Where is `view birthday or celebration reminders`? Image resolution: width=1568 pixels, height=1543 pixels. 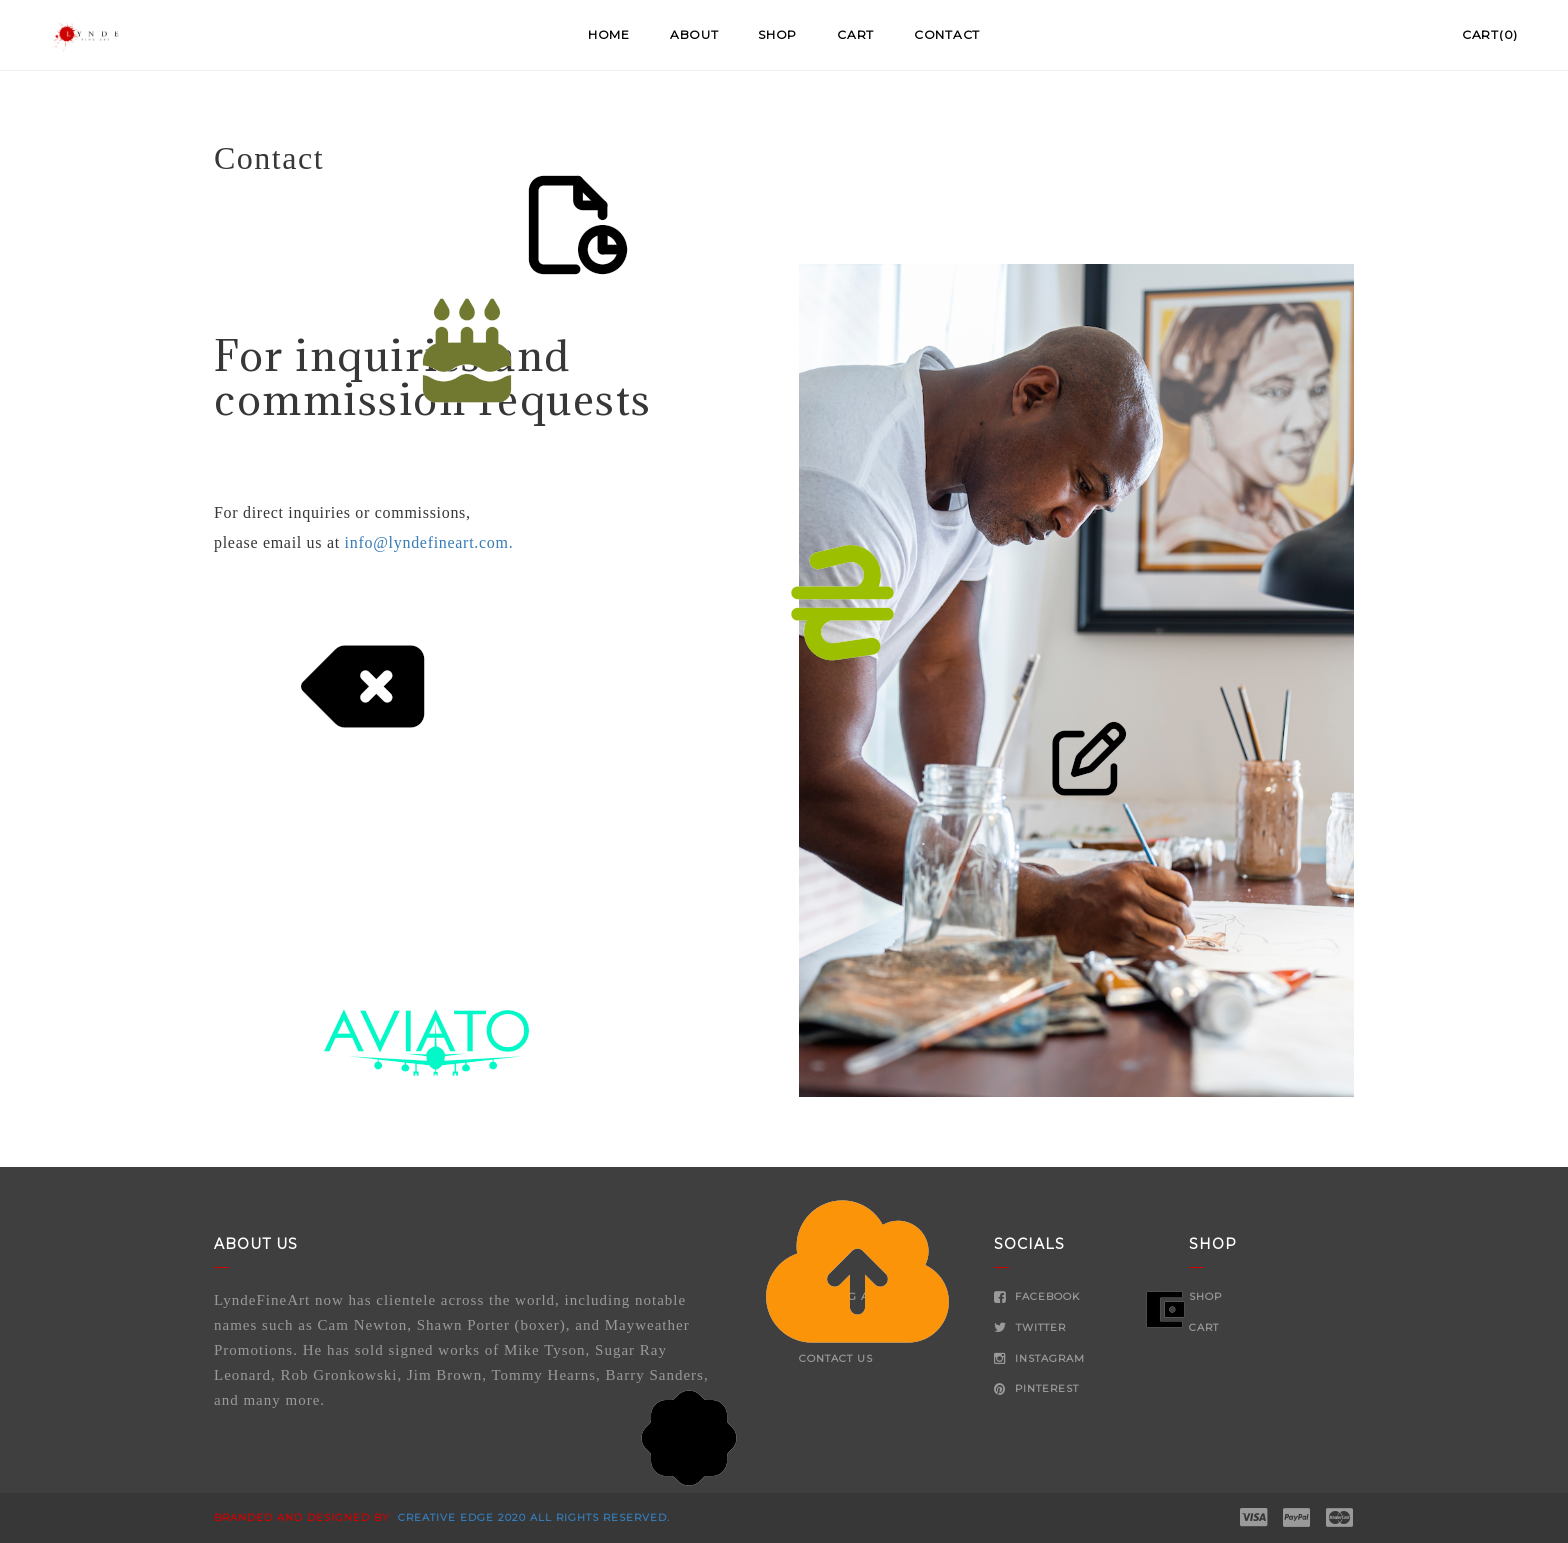 view birthday or celebration reminders is located at coordinates (467, 352).